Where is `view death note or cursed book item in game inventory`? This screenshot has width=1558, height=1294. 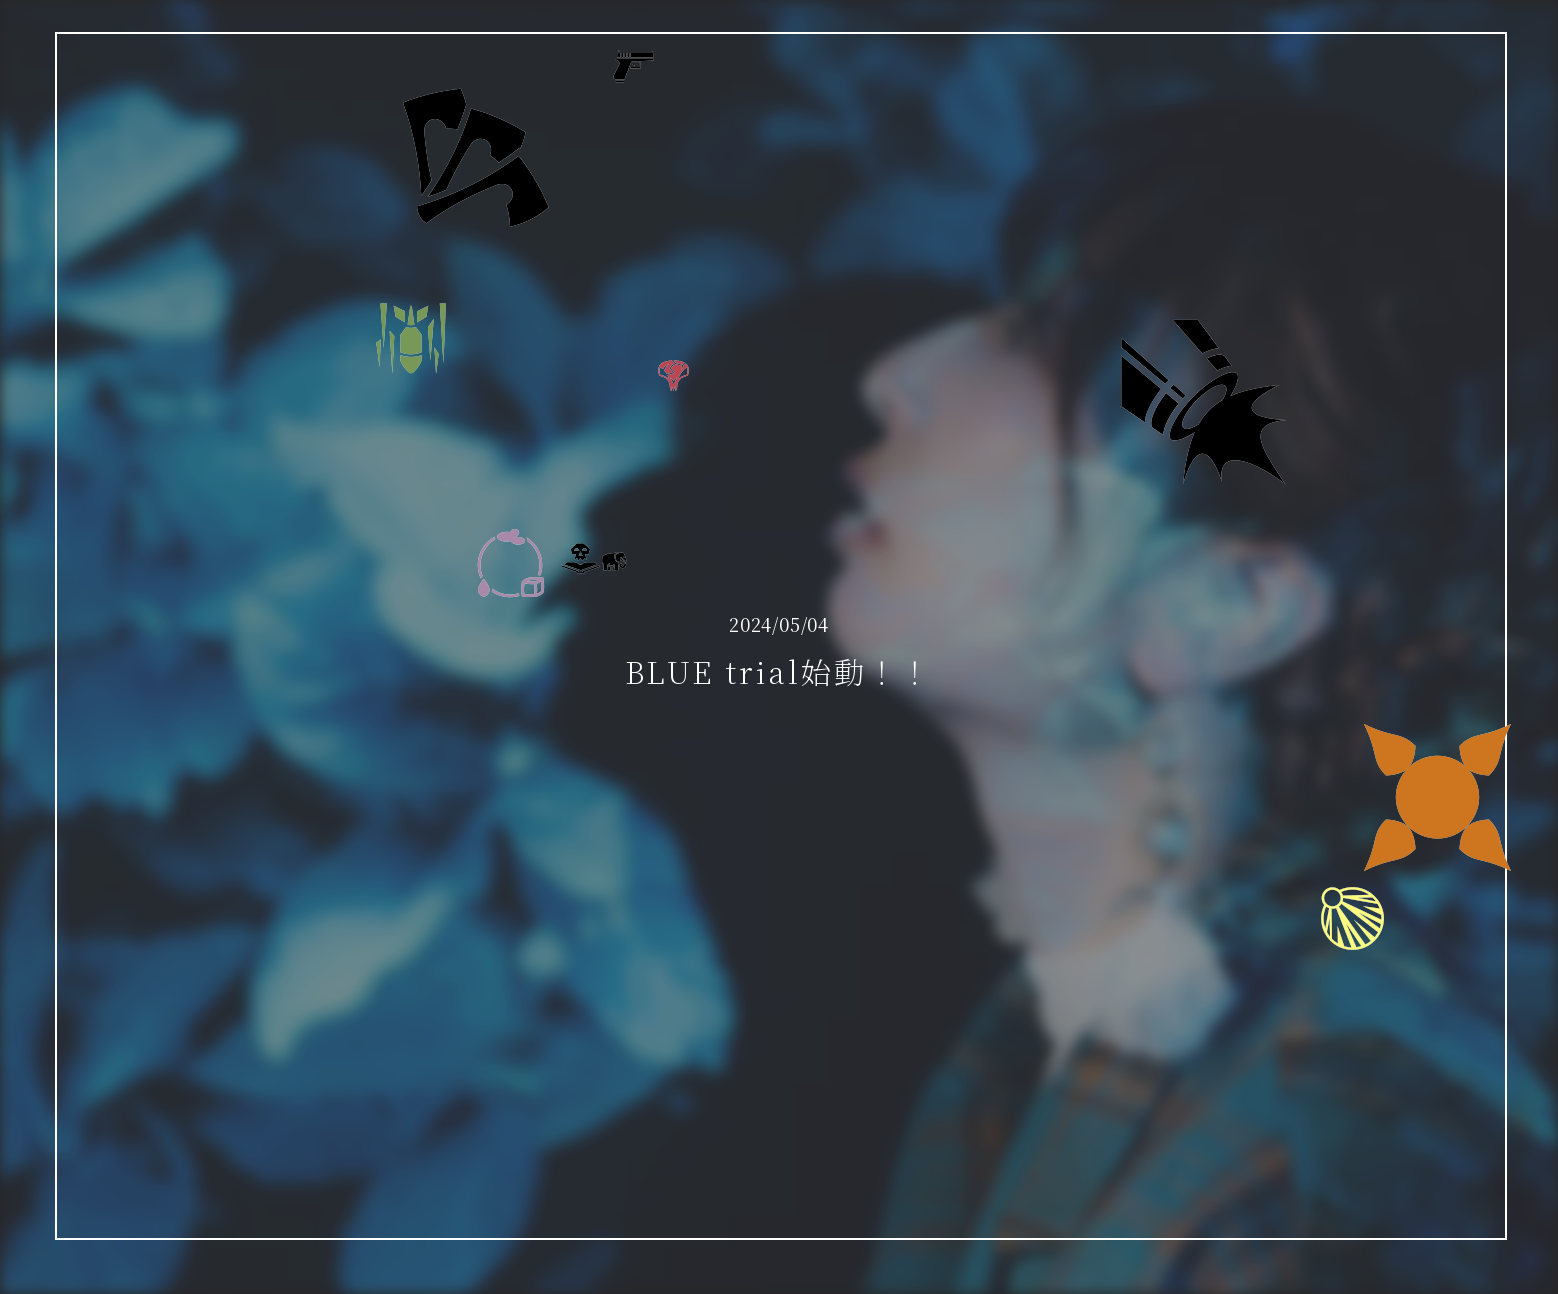
view death note or cursed book item in game inventory is located at coordinates (580, 559).